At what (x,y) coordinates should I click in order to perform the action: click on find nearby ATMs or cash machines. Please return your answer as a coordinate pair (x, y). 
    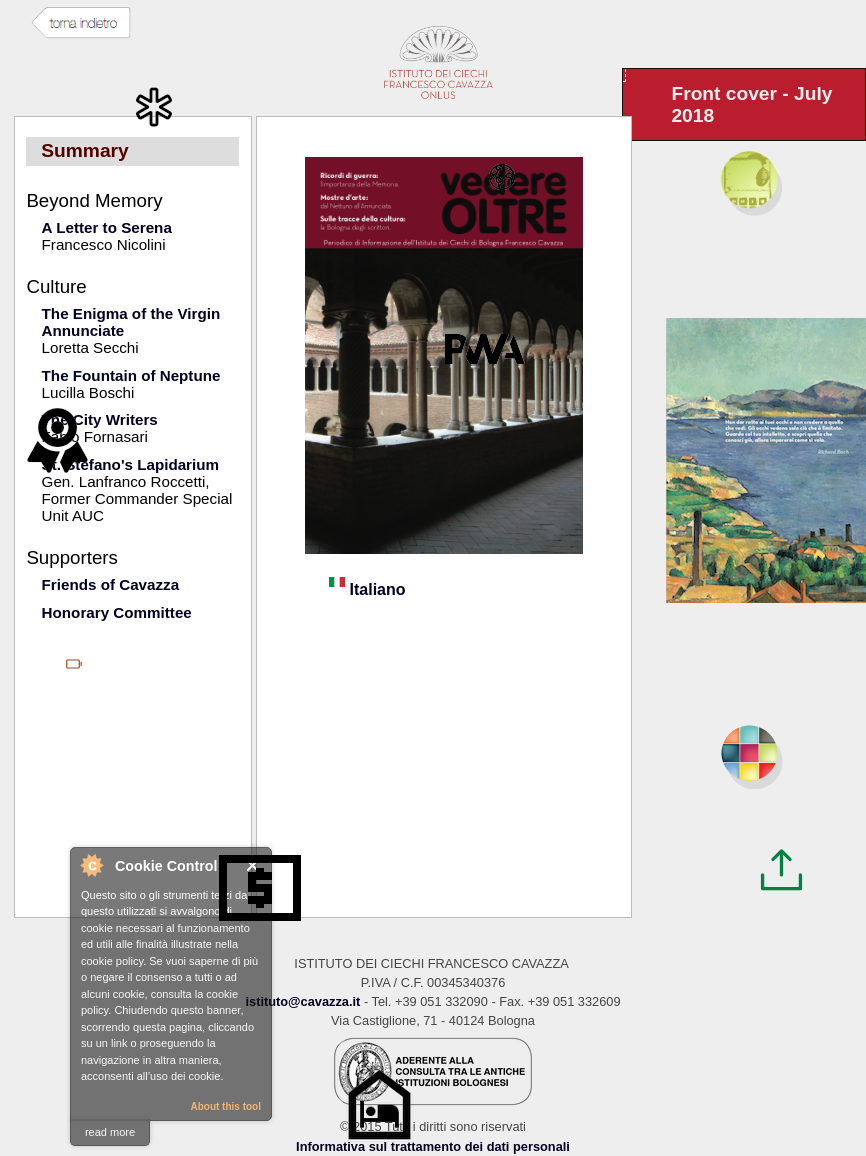
    Looking at the image, I should click on (260, 888).